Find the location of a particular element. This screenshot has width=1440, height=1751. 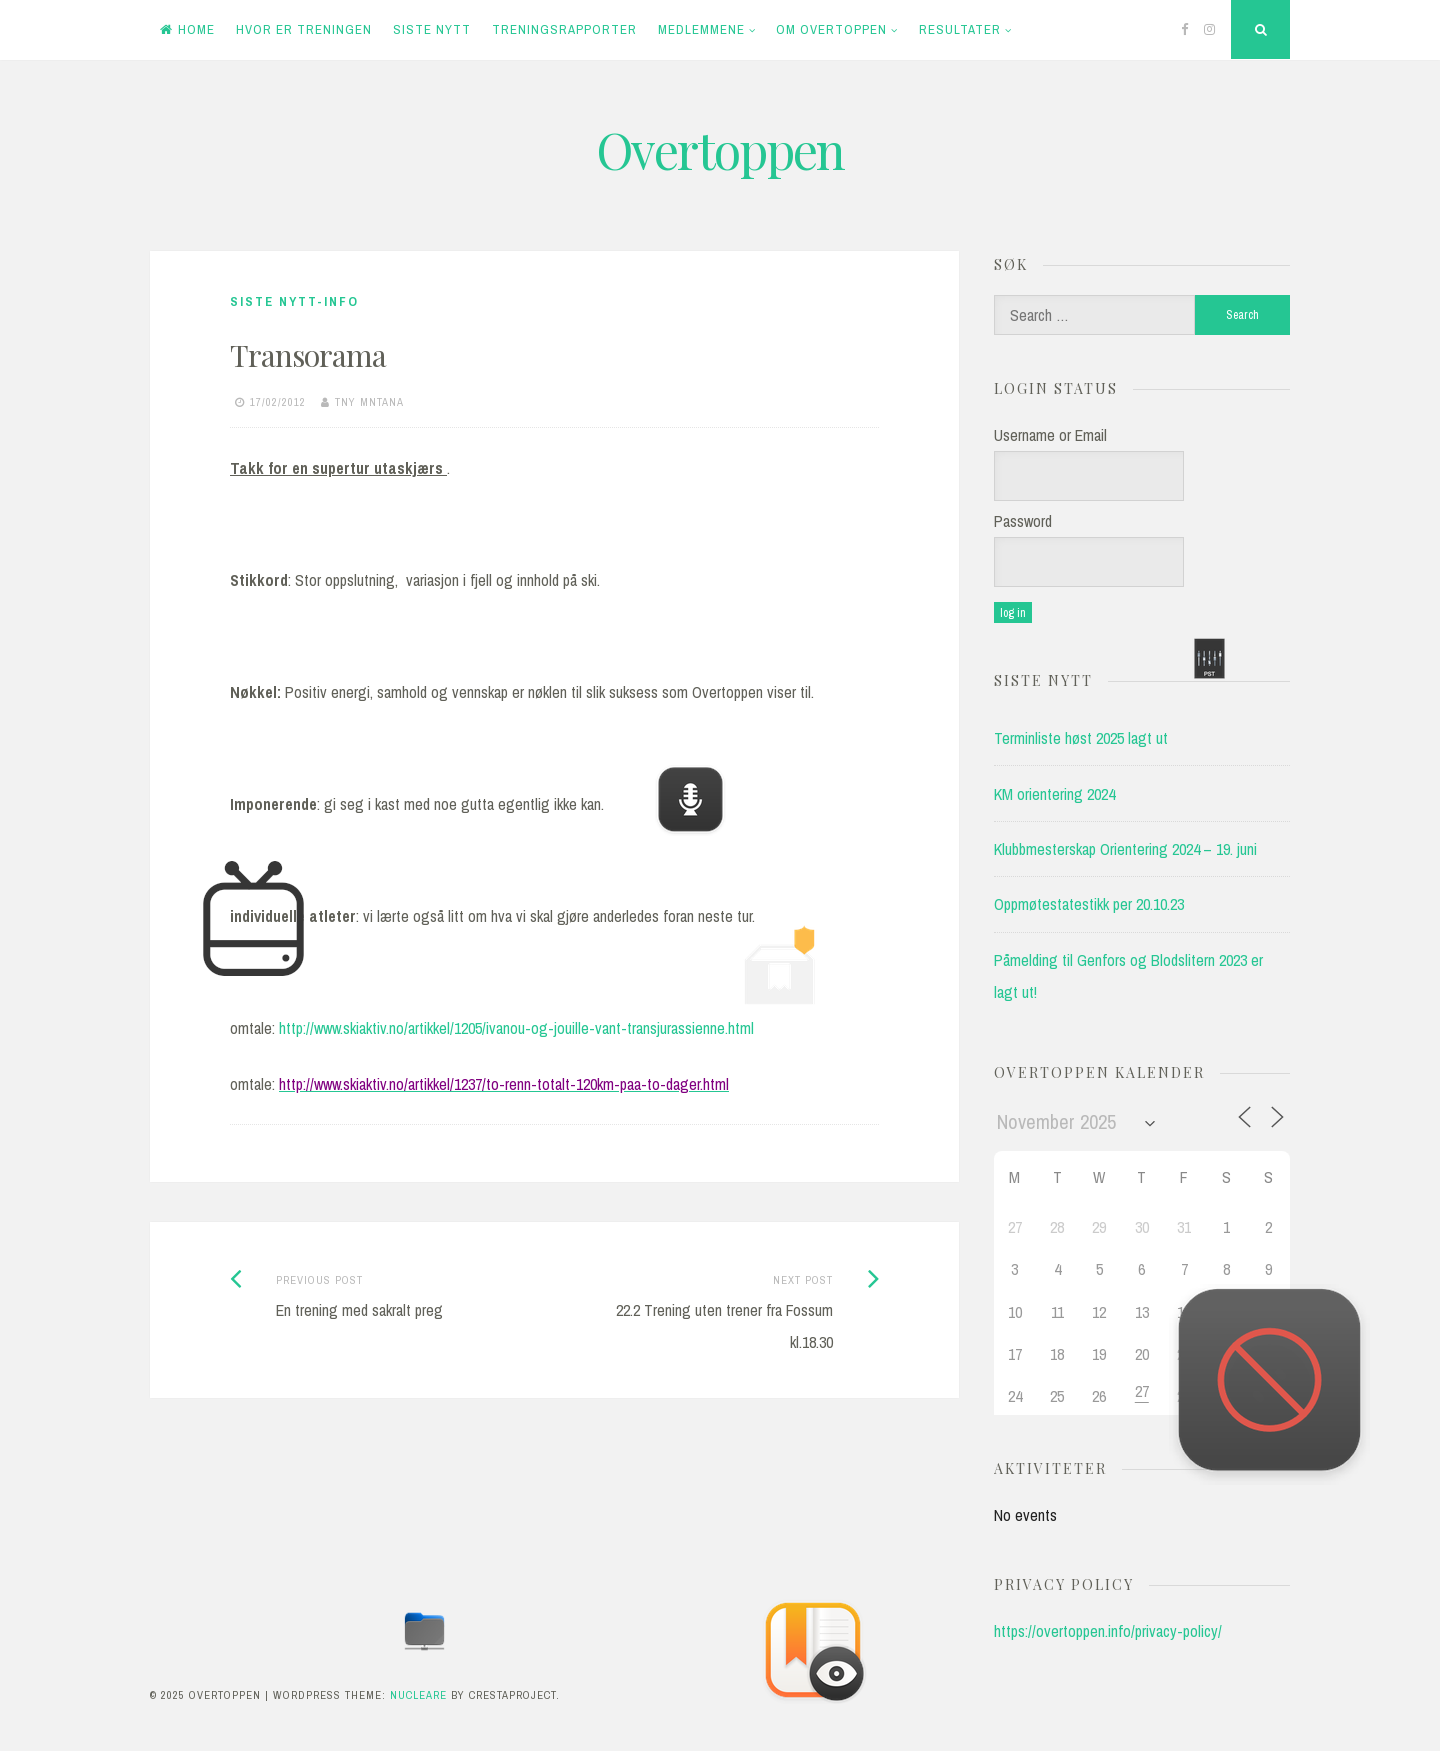

access plugin settings in GarageBand is located at coordinates (1209, 659).